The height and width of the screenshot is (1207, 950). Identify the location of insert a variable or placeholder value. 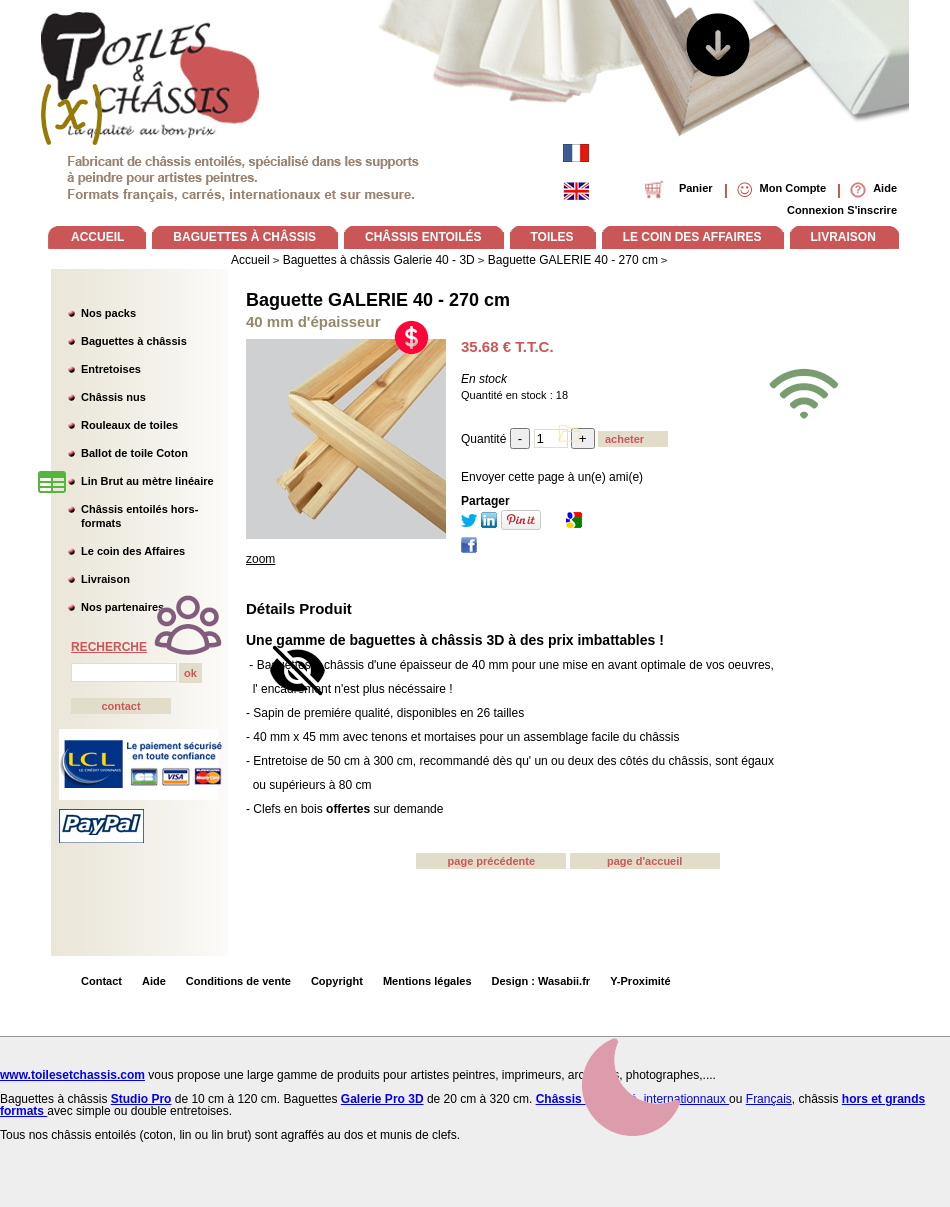
(71, 114).